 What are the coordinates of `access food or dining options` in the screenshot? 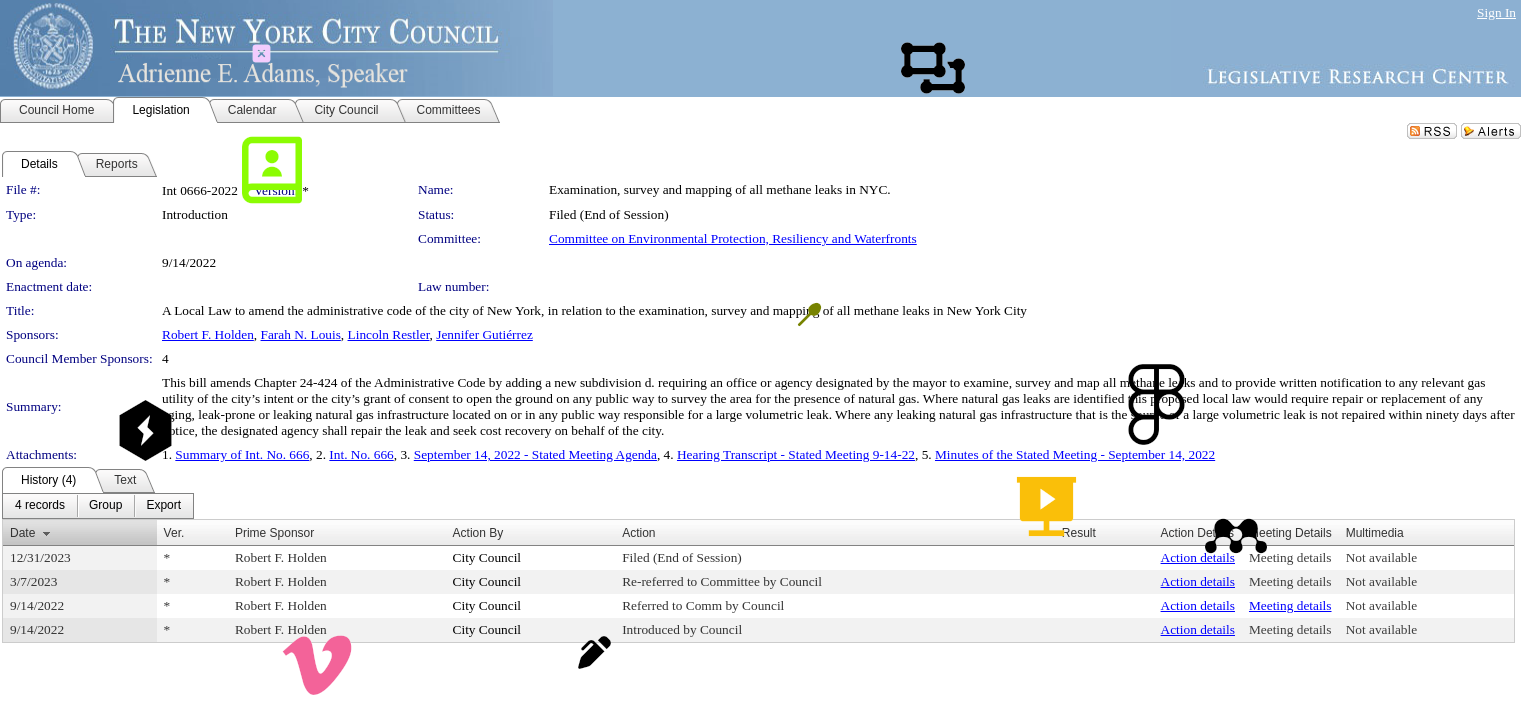 It's located at (809, 314).